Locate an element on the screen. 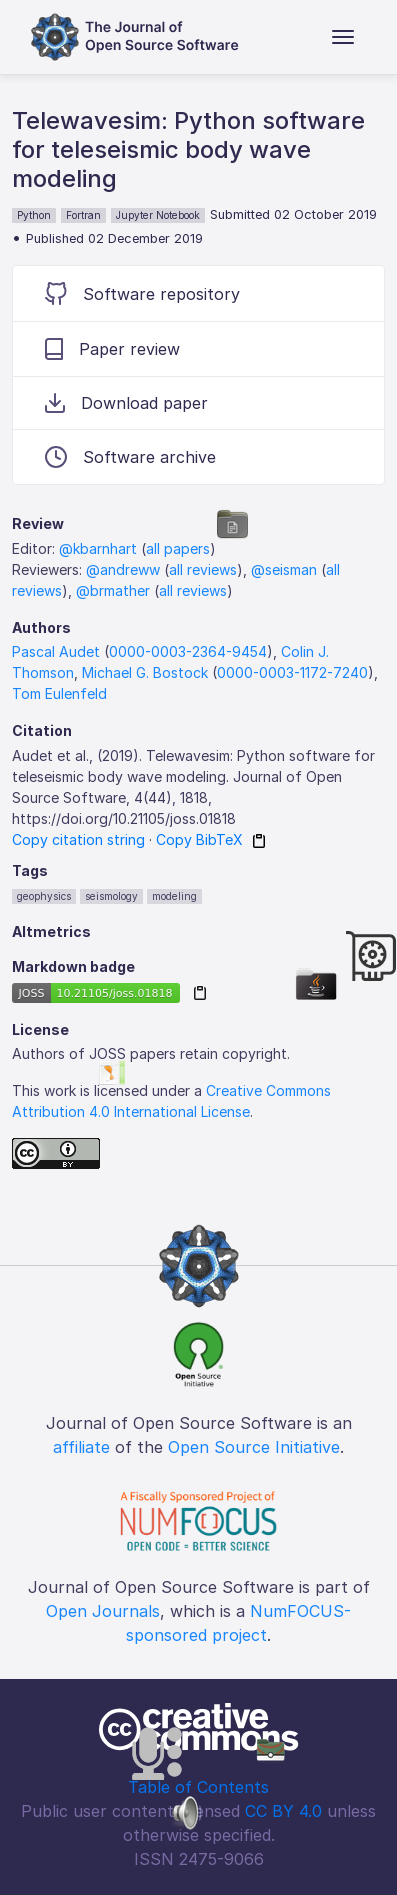  open your documents folder is located at coordinates (232, 523).